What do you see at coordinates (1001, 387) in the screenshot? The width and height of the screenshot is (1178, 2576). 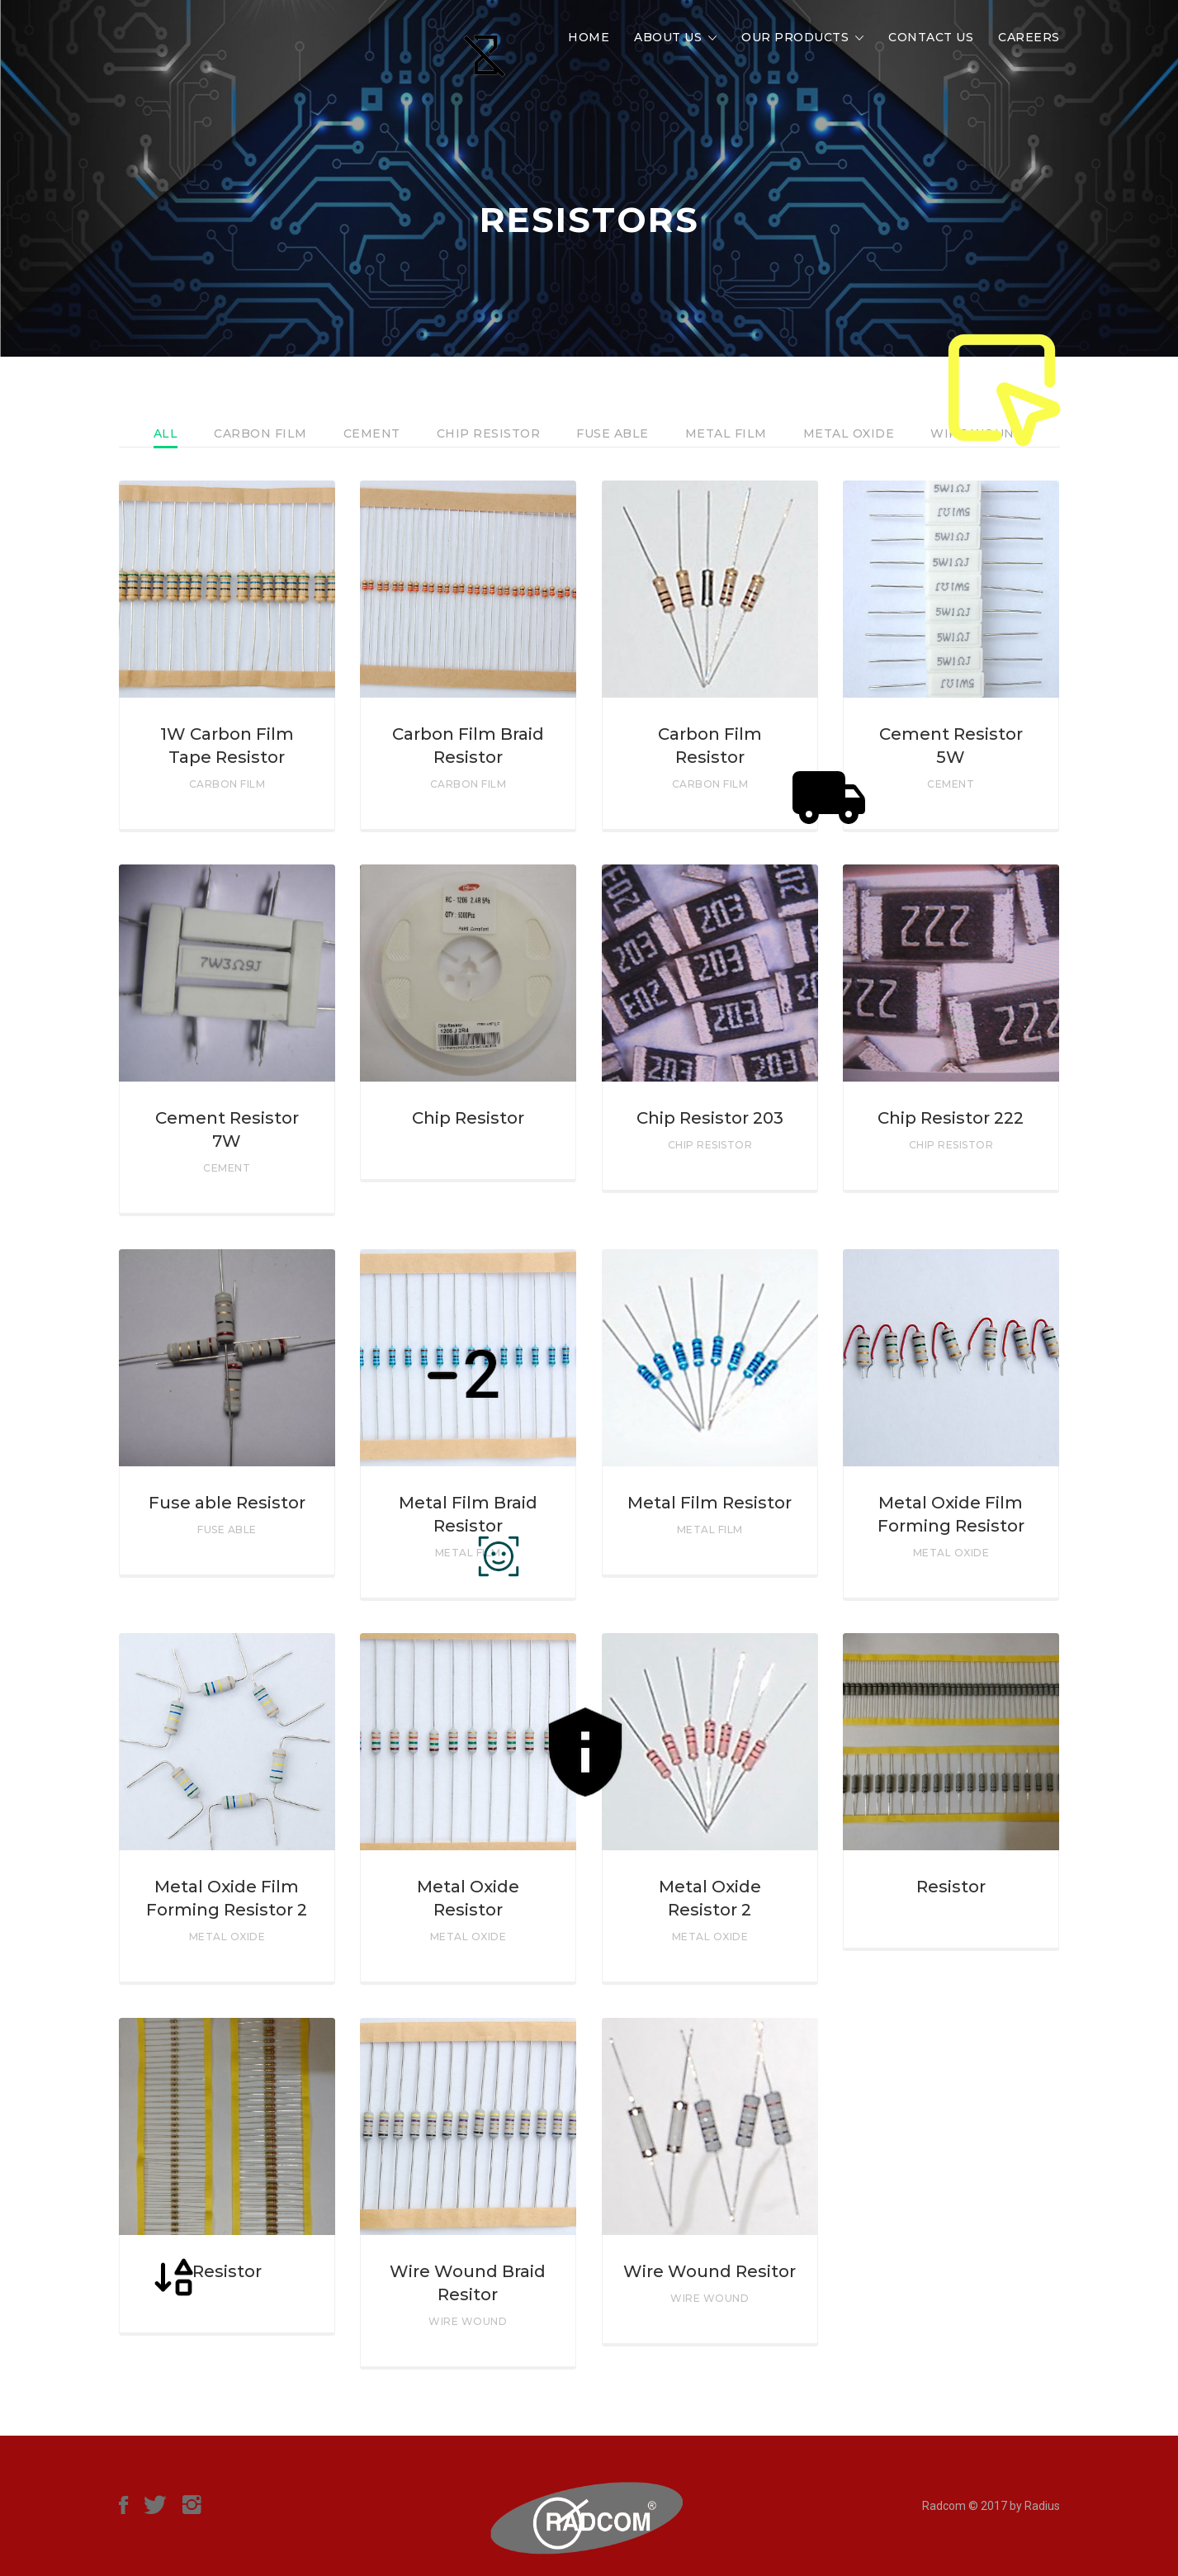 I see `select or interact with an element` at bounding box center [1001, 387].